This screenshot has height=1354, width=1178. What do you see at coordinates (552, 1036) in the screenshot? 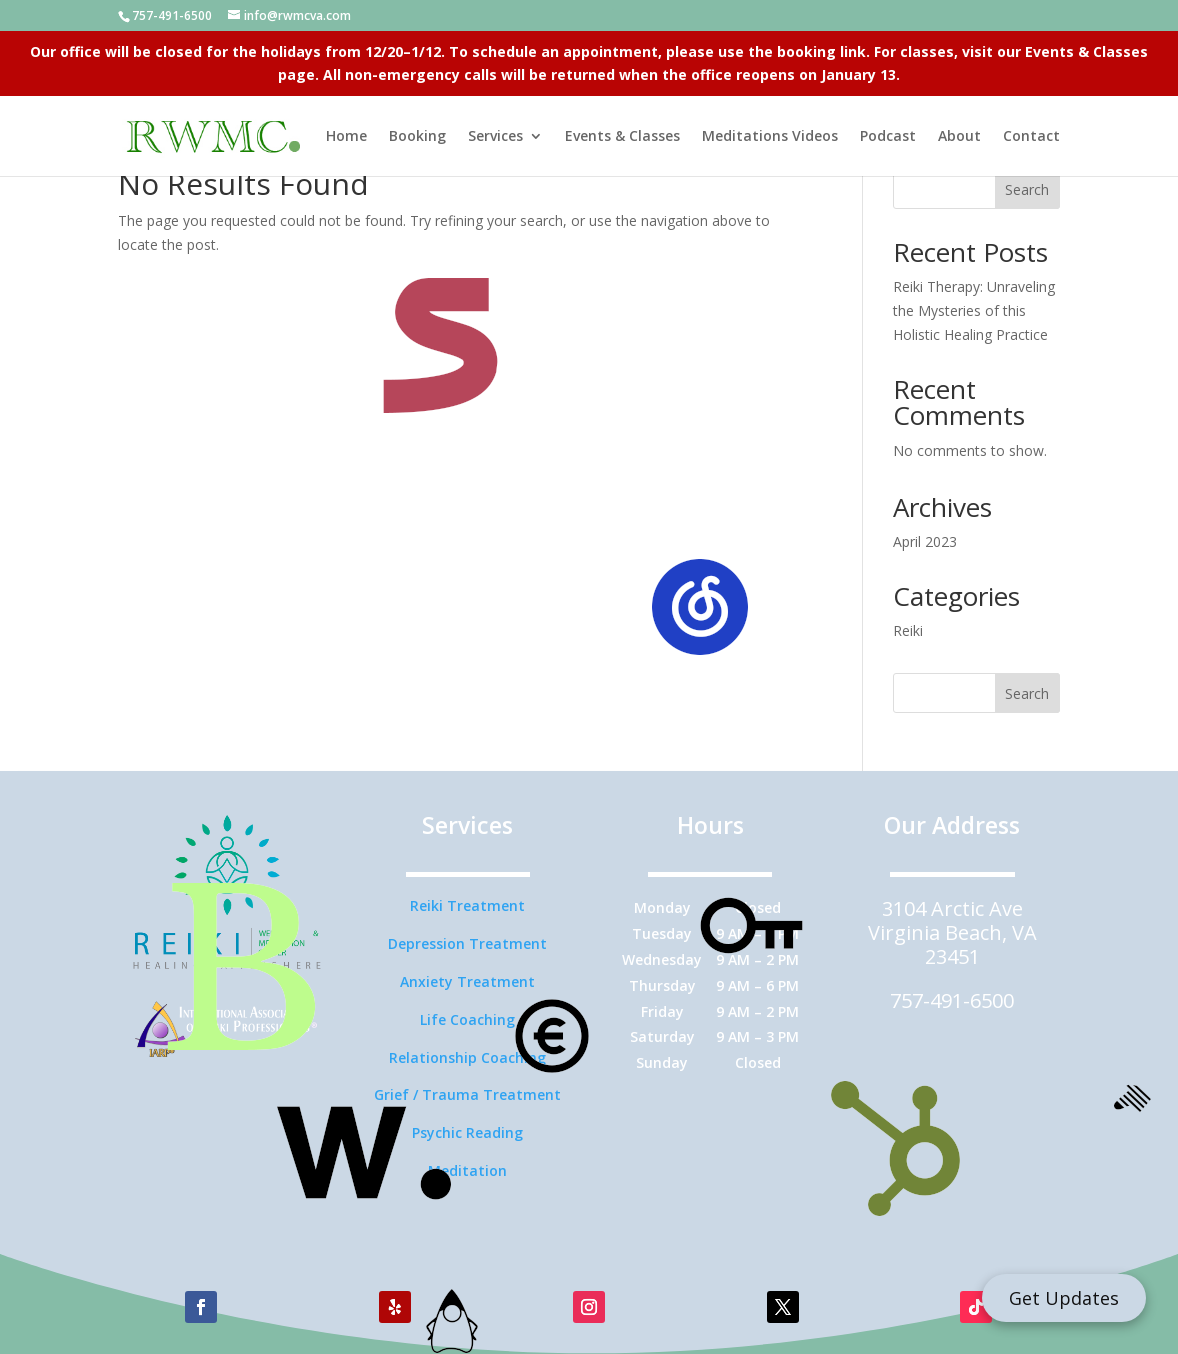
I see `view euro currency balance` at bounding box center [552, 1036].